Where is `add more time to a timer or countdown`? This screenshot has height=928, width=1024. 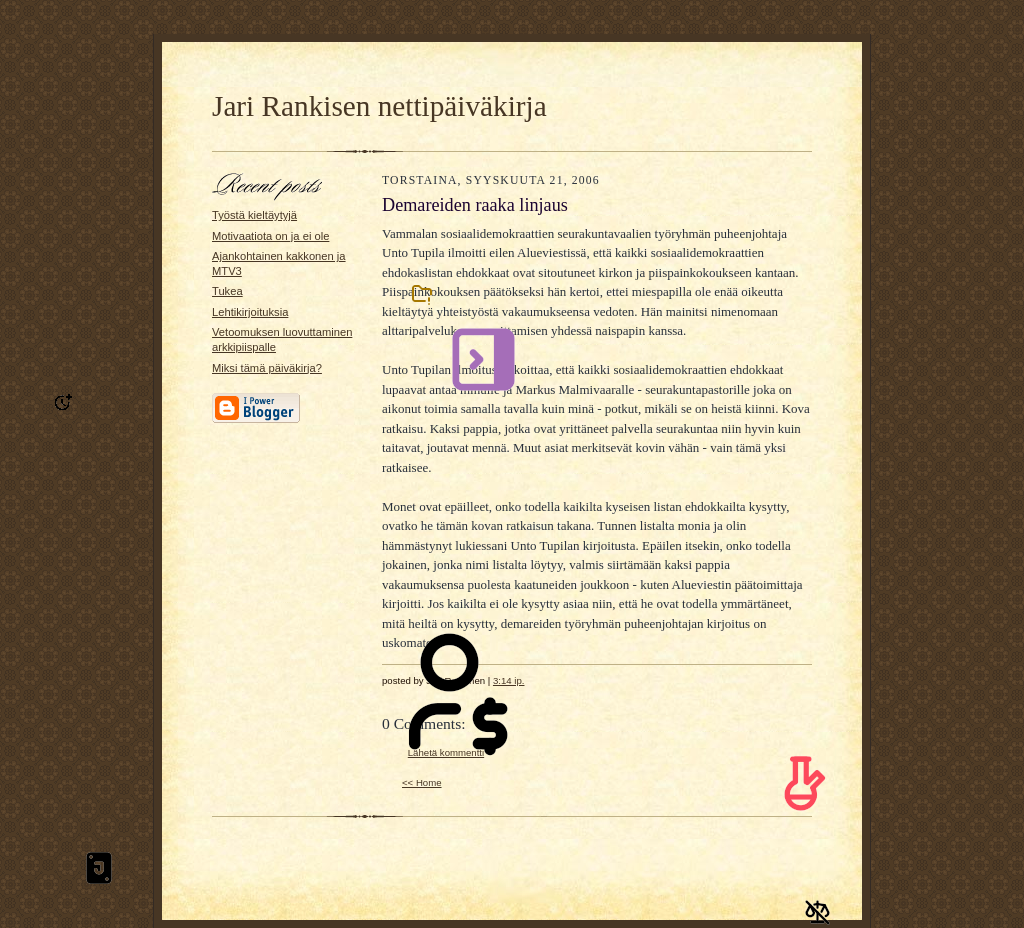 add more time to a timer or countdown is located at coordinates (63, 402).